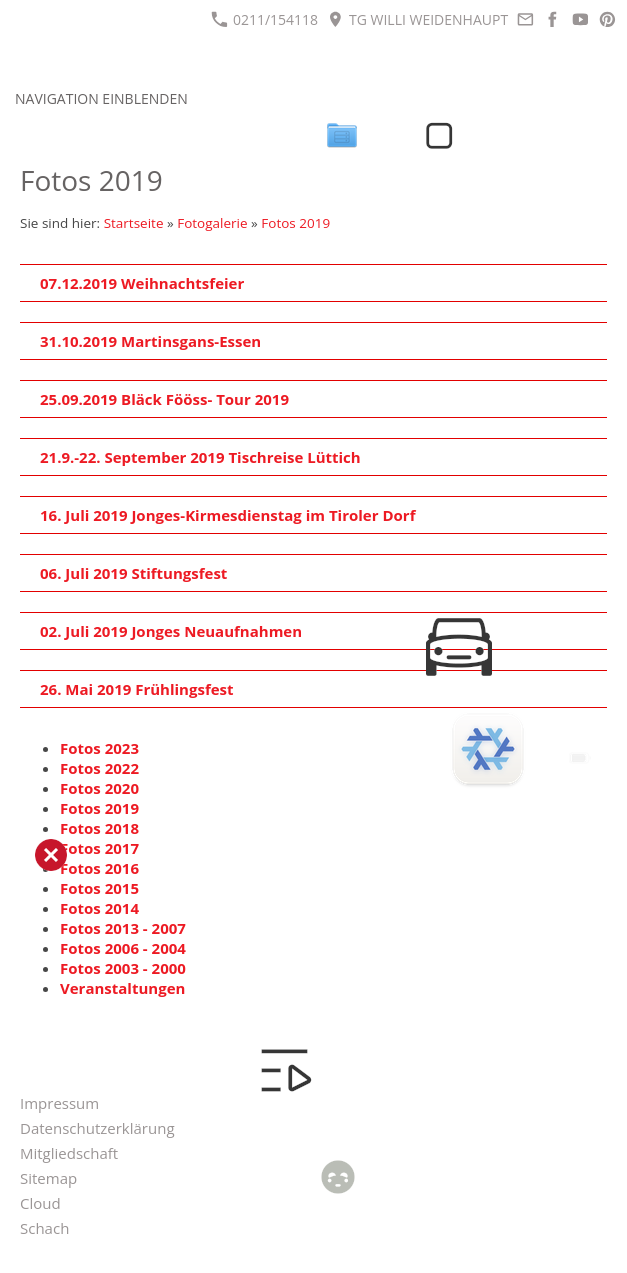  Describe the element at coordinates (432, 143) in the screenshot. I see `empty checkbox or selection state` at that location.